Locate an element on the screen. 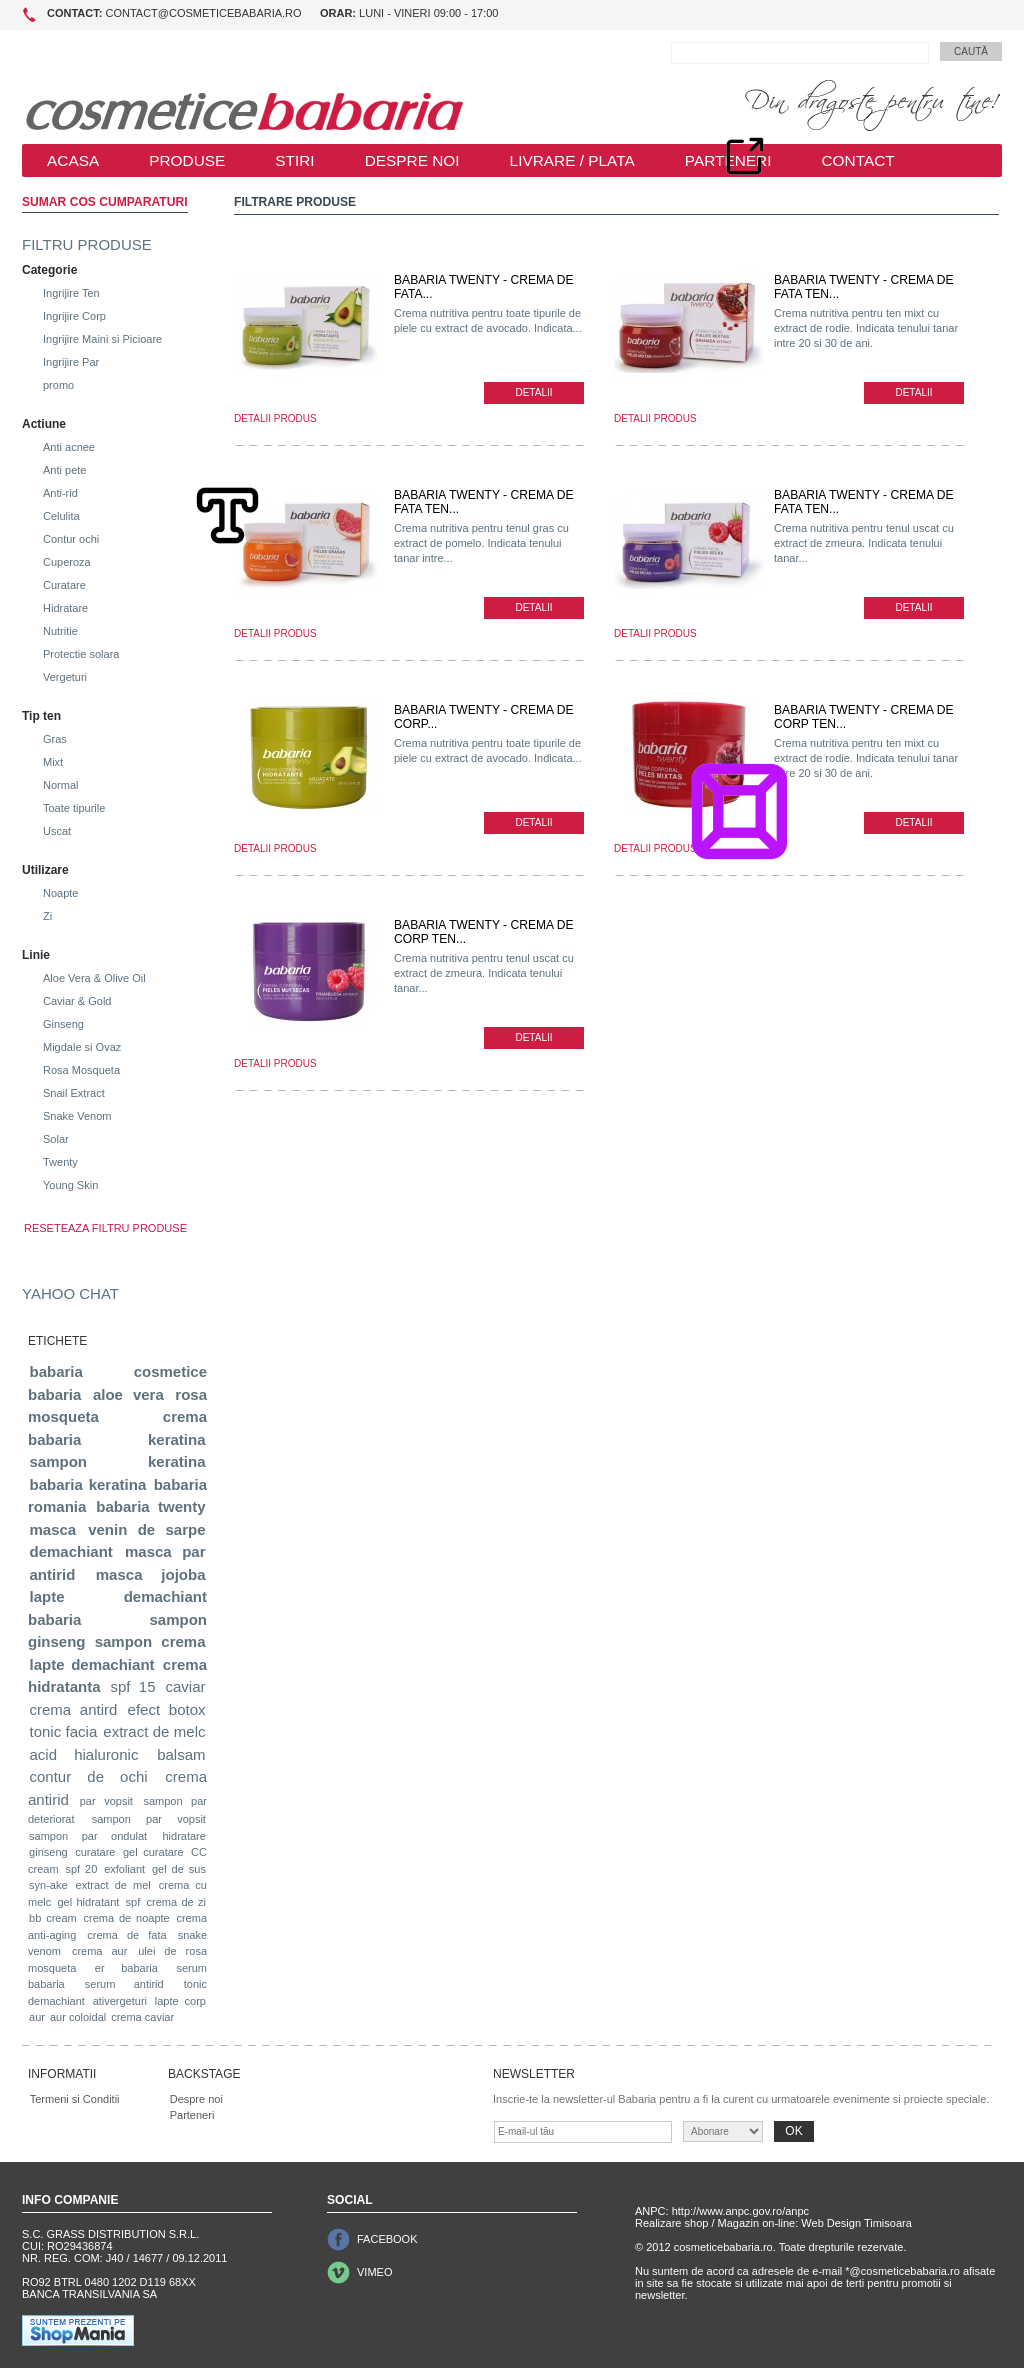 This screenshot has height=2368, width=1024. access text formatting options is located at coordinates (227, 515).